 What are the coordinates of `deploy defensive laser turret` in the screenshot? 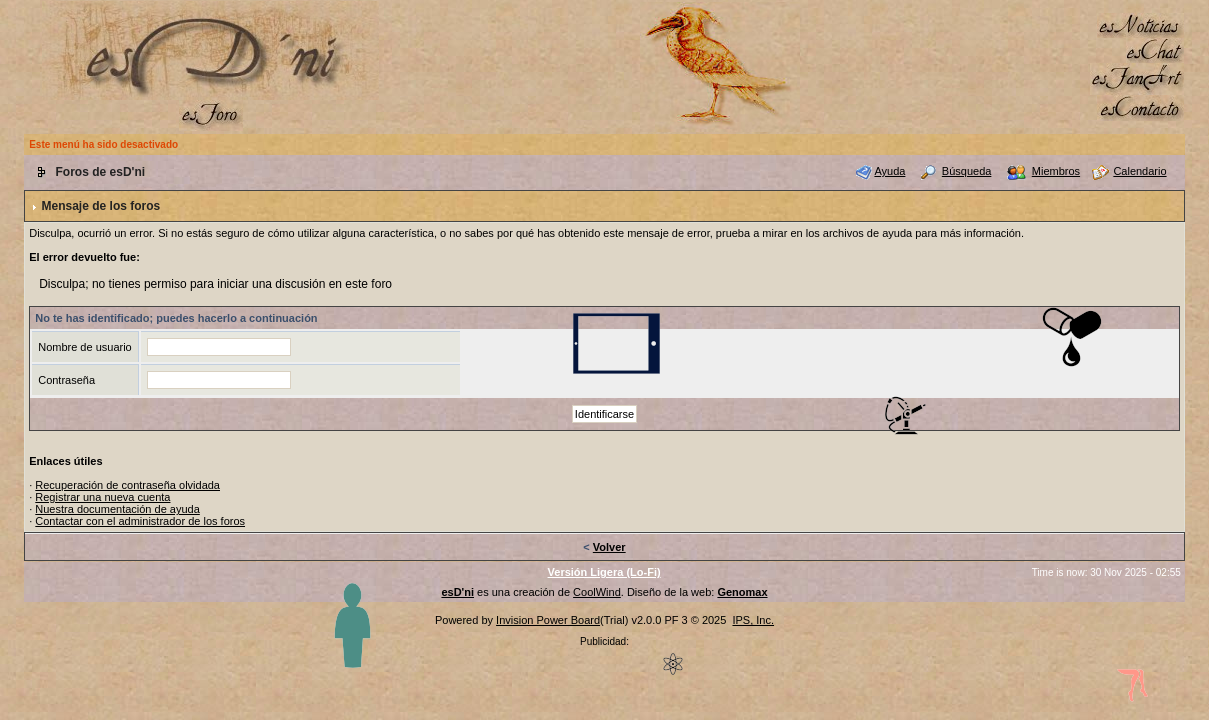 It's located at (905, 415).